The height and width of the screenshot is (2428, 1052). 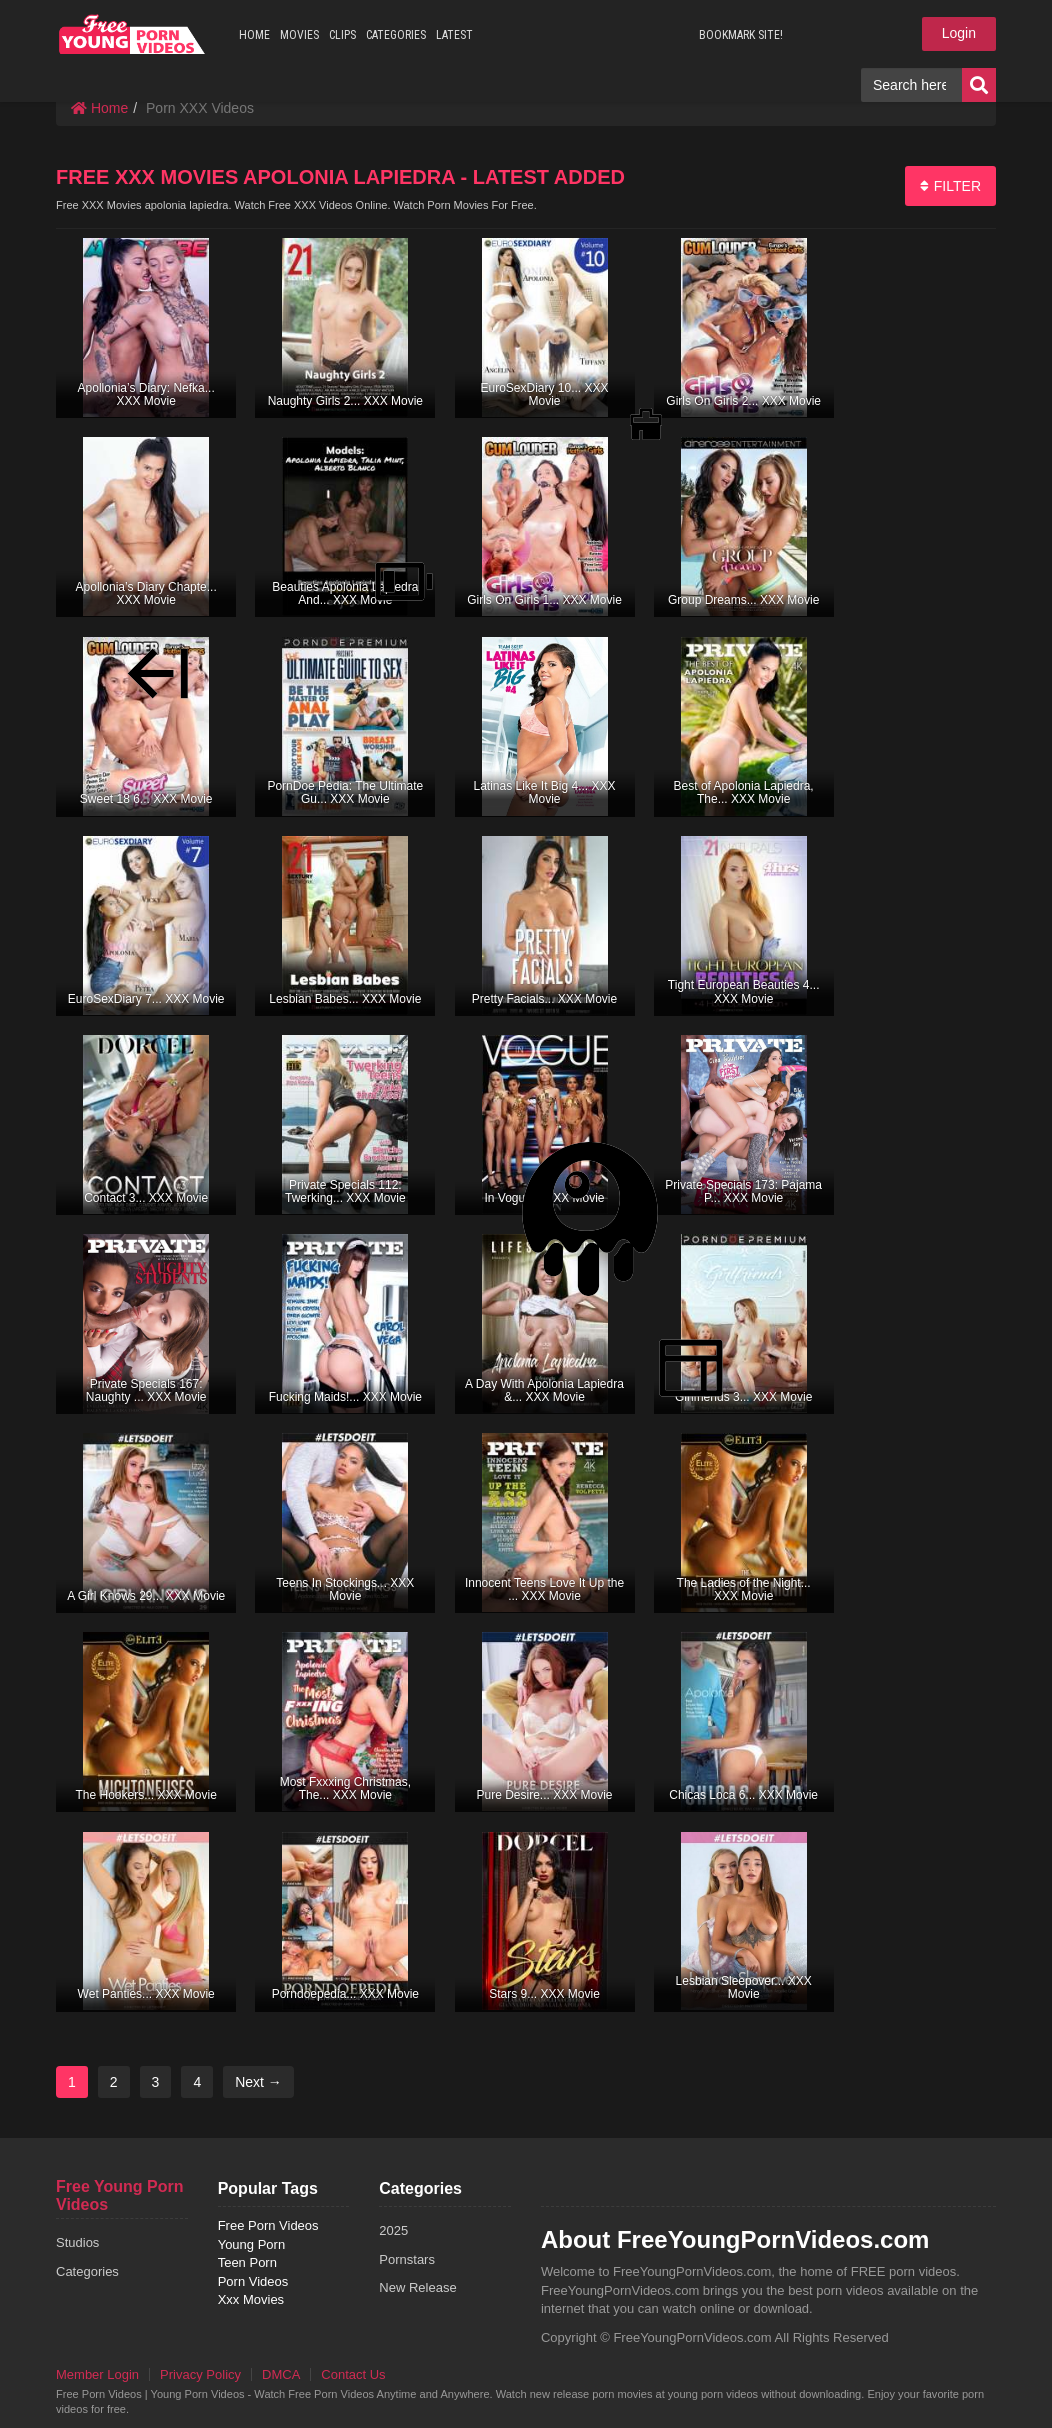 What do you see at coordinates (402, 581) in the screenshot?
I see `indicates low battery status` at bounding box center [402, 581].